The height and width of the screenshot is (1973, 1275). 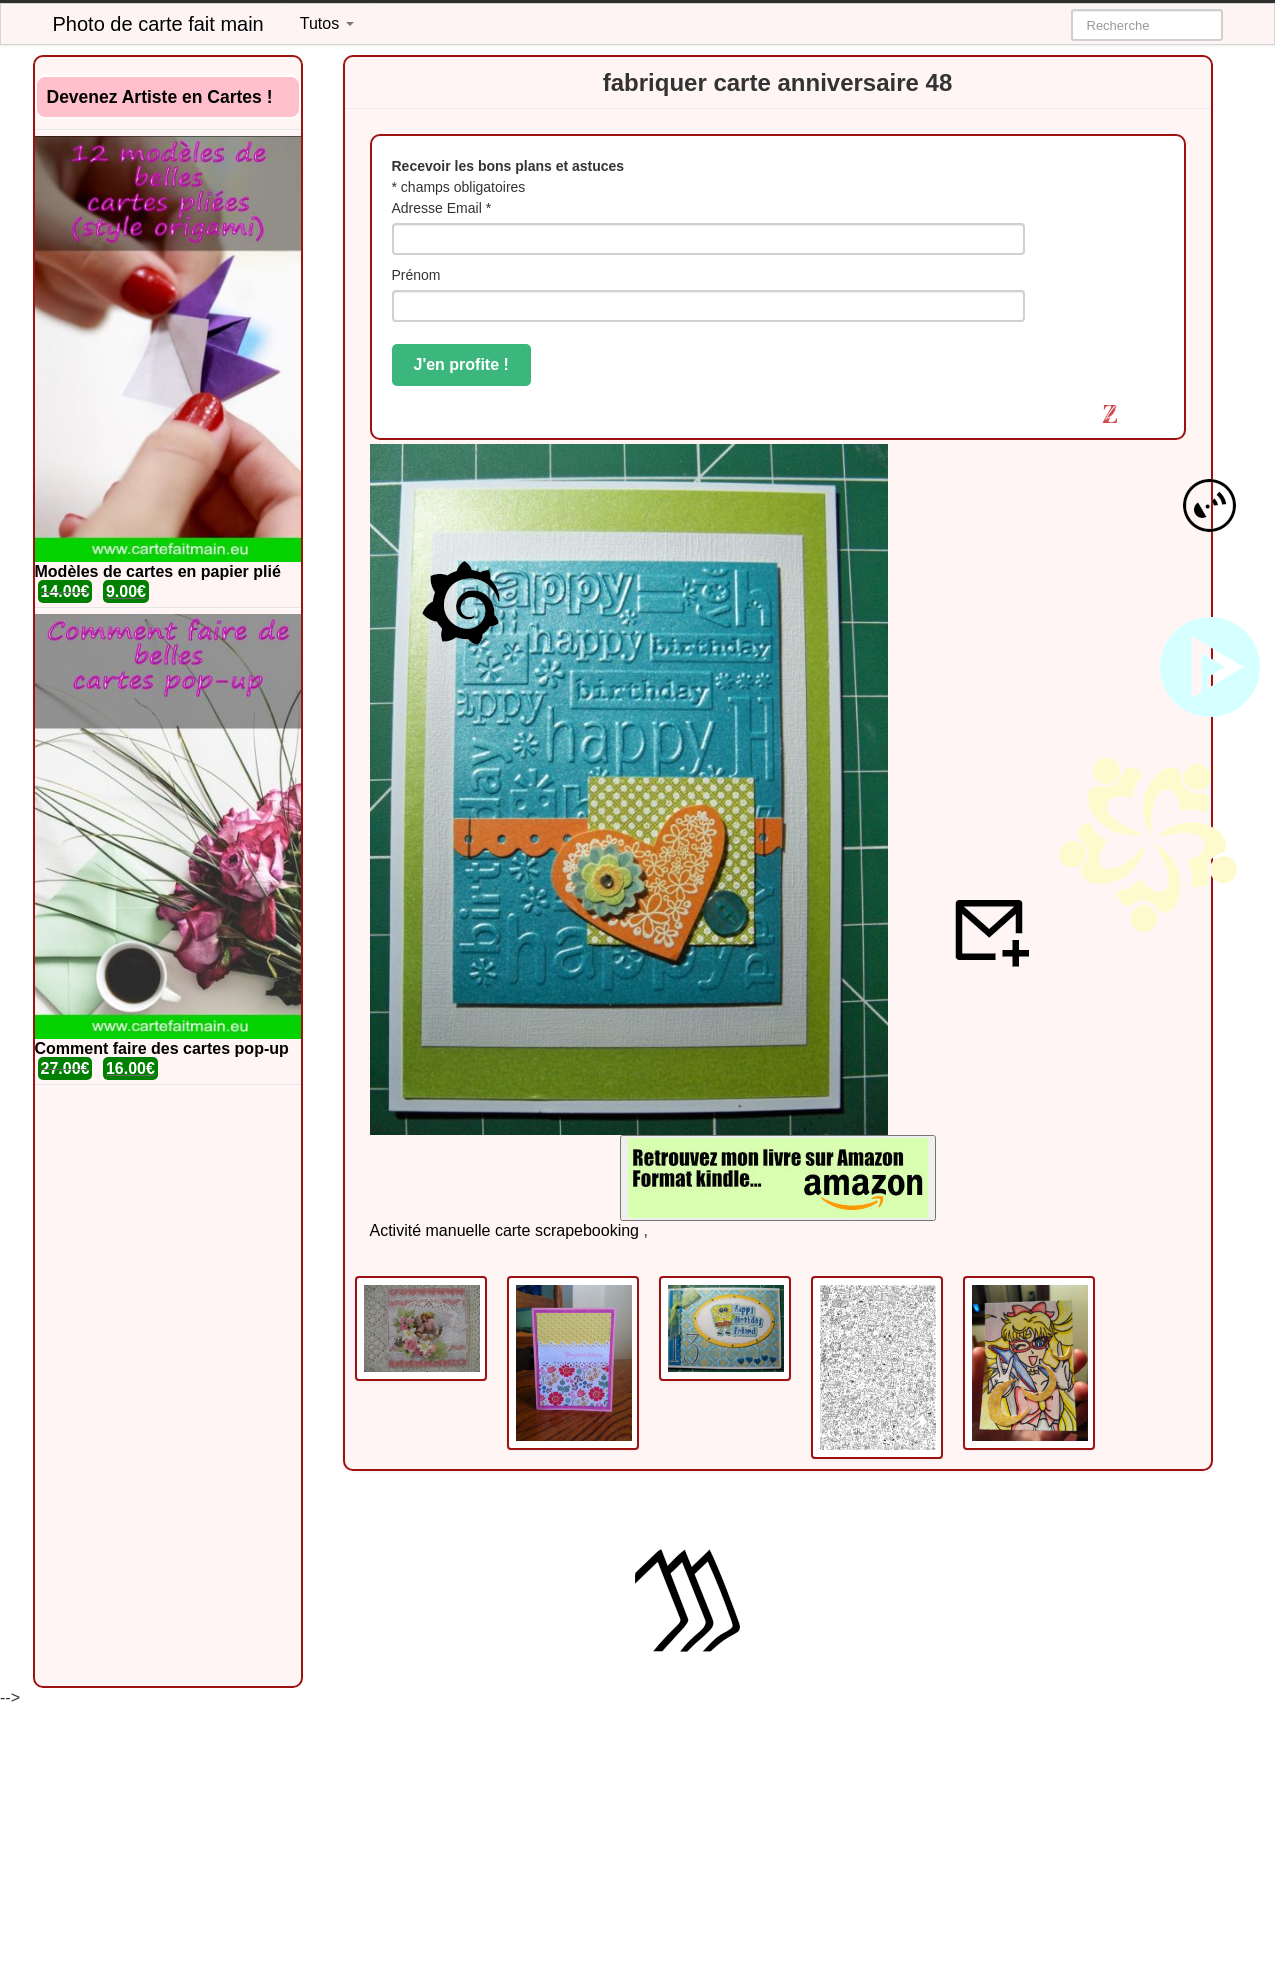 I want to click on open wikibooks website or app, so click(x=687, y=1600).